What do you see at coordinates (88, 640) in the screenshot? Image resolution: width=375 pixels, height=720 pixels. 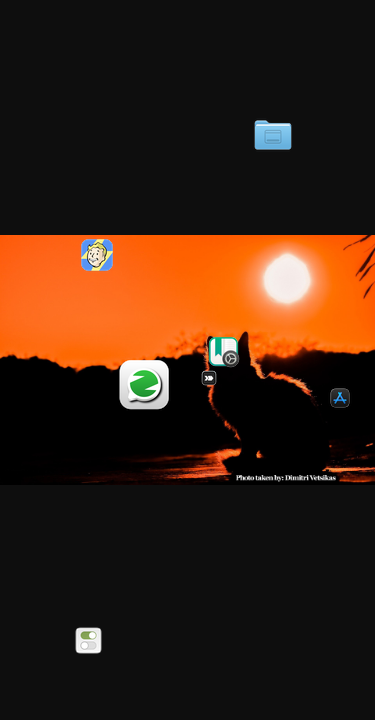 I see `open system settings or preferences` at bounding box center [88, 640].